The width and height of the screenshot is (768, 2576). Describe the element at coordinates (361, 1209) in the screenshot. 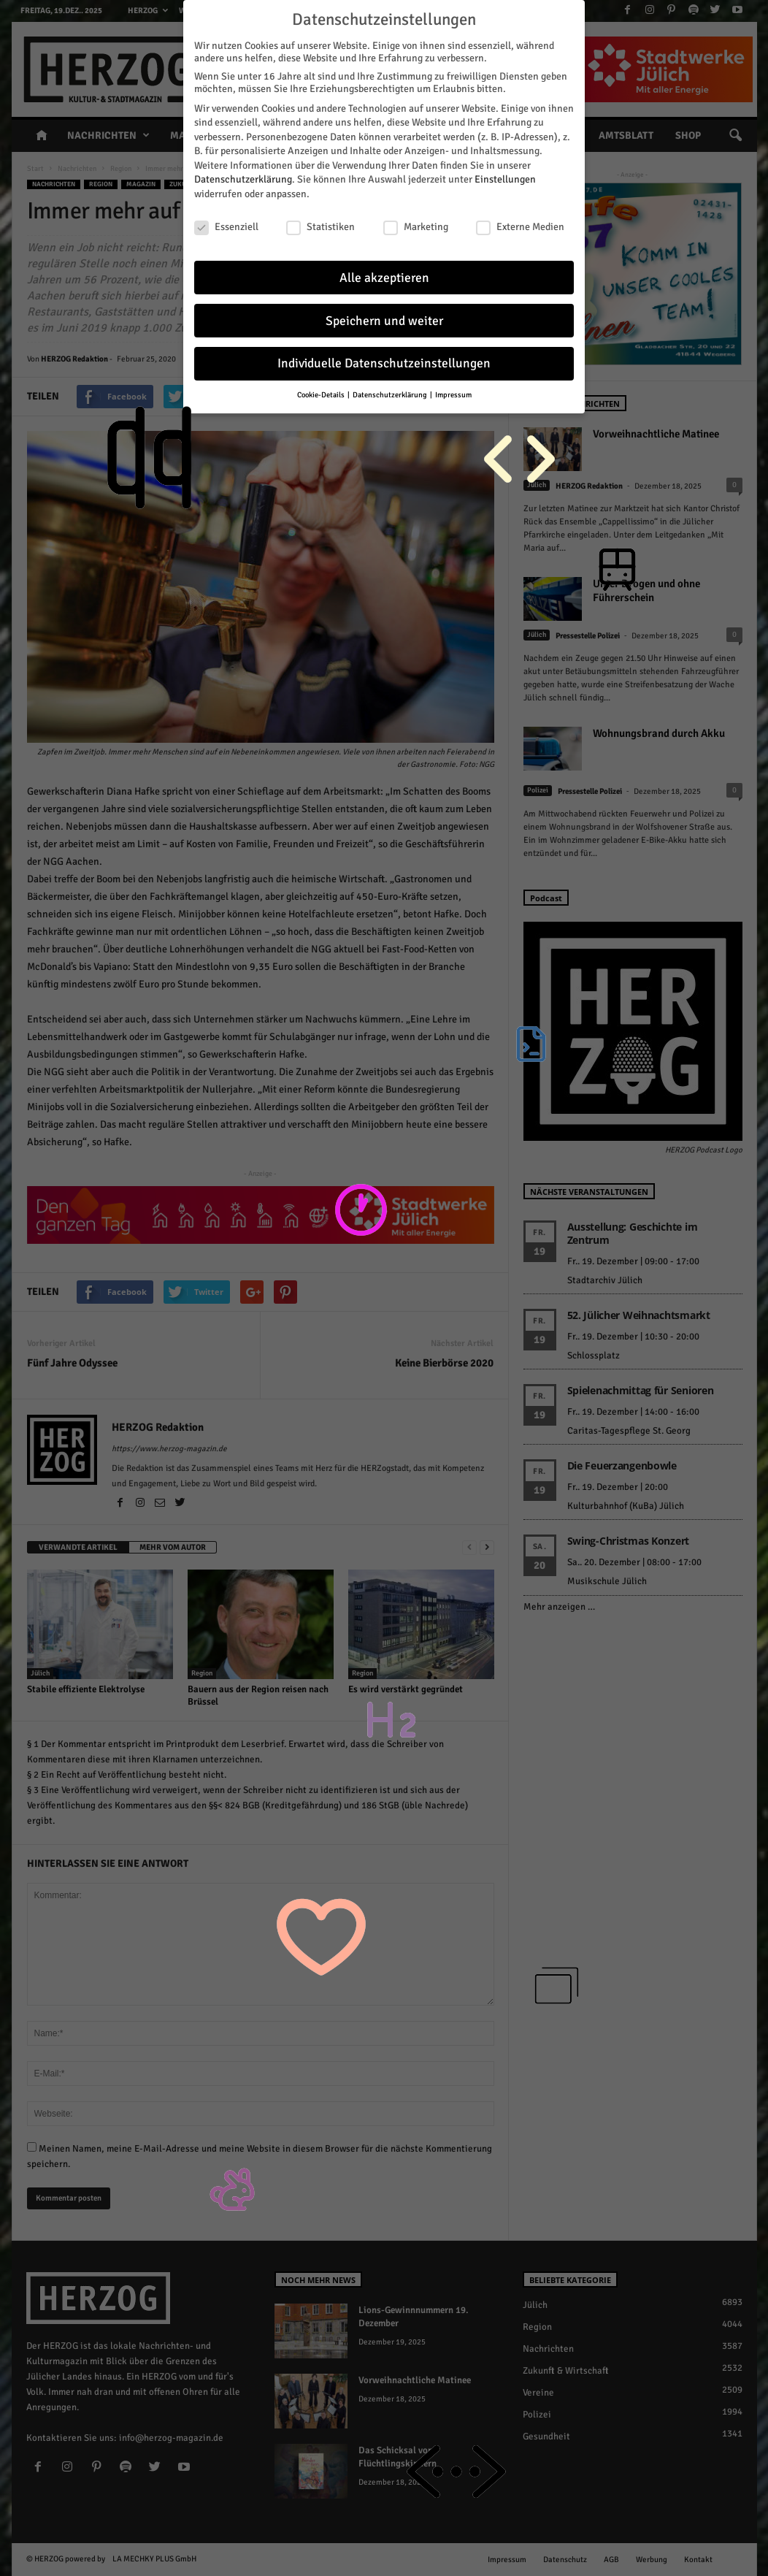

I see `indicates the time is 1 o'clock` at that location.